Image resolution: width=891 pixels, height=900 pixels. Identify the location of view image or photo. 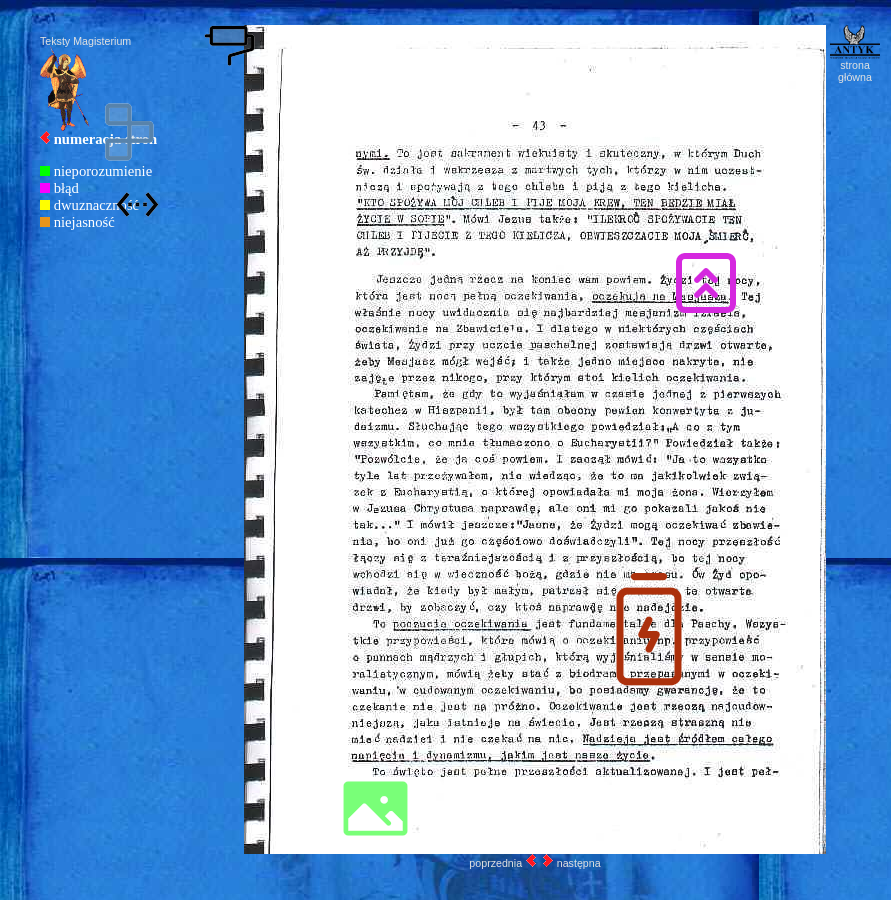
(375, 808).